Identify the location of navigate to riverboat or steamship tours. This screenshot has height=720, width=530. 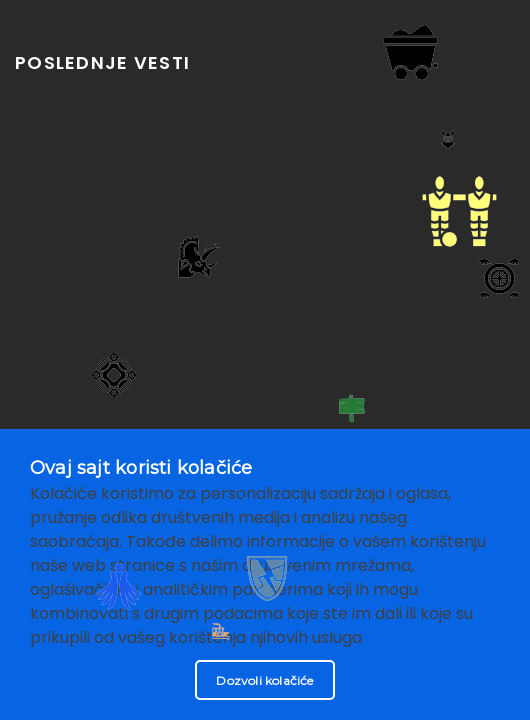
(221, 632).